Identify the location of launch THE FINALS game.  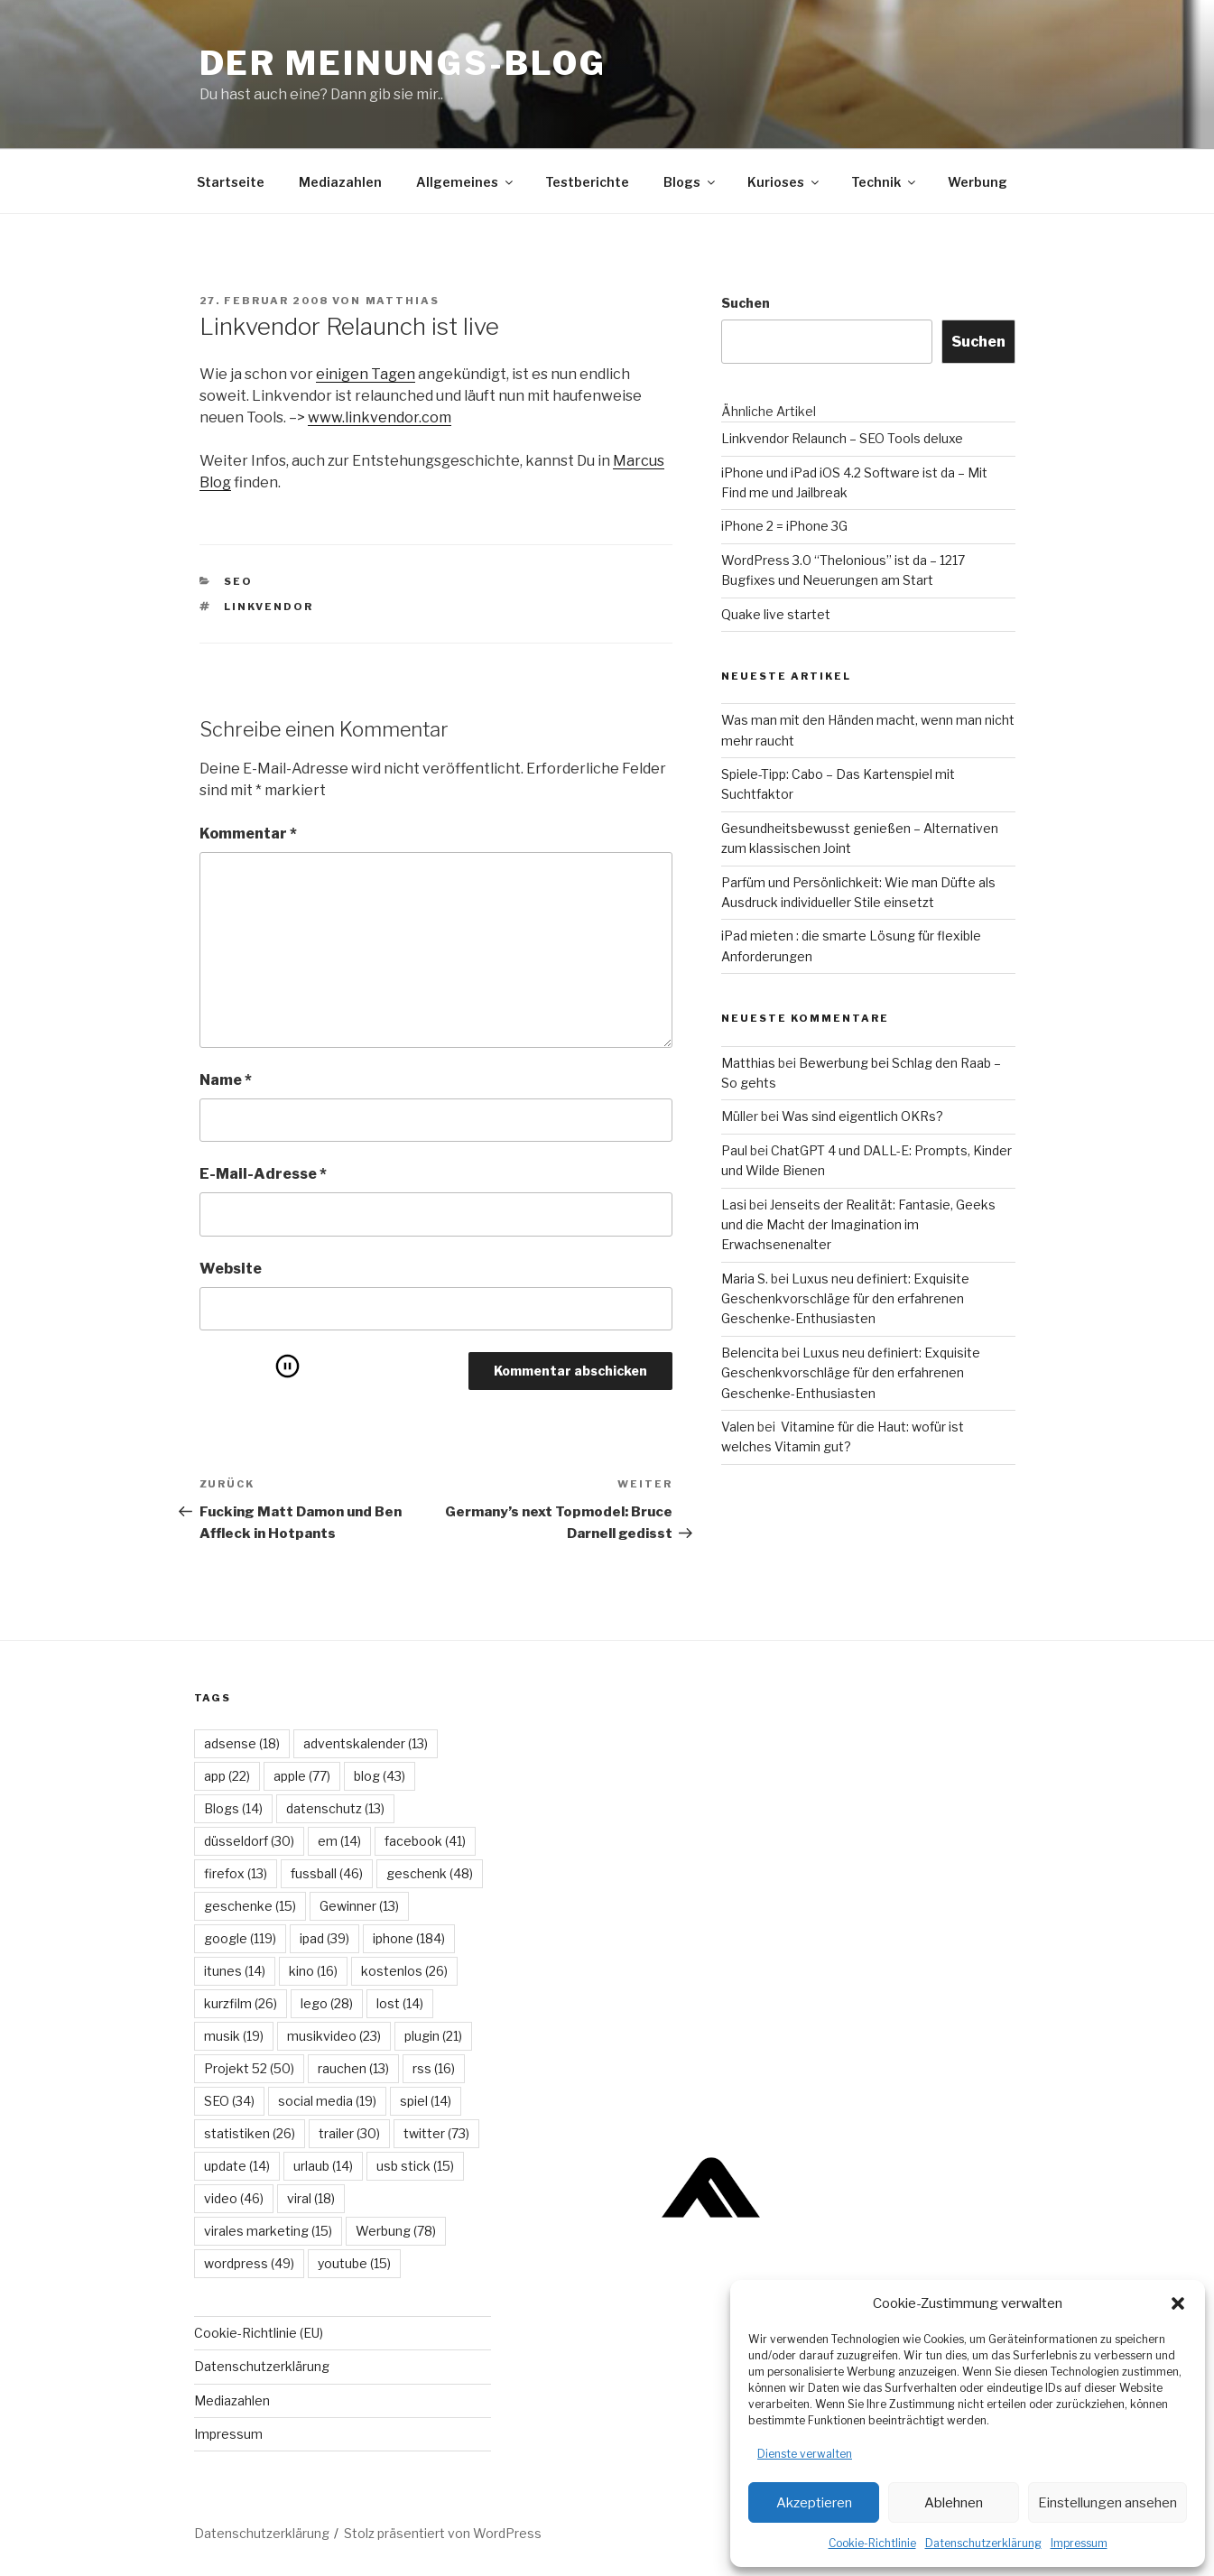
(710, 2187).